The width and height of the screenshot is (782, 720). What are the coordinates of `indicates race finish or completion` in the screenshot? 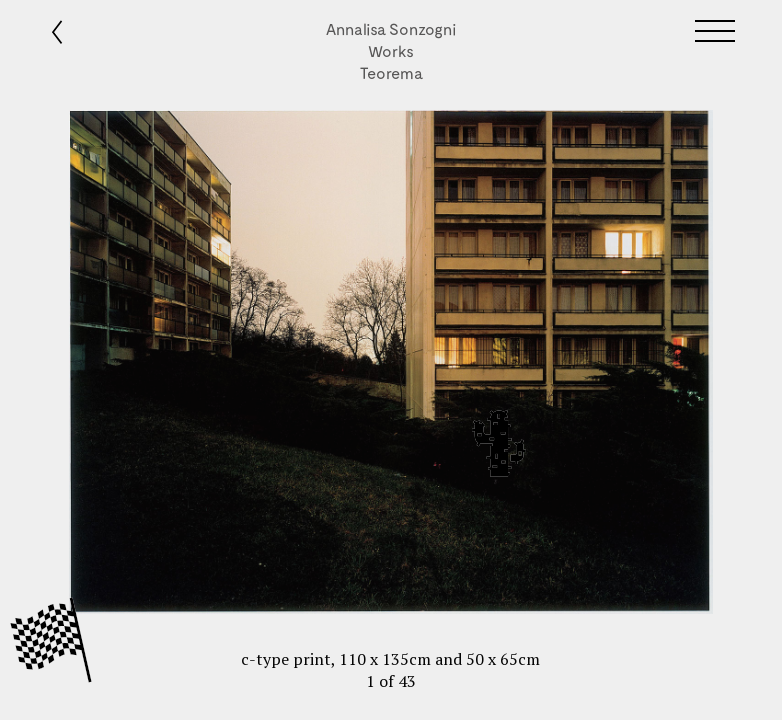 It's located at (51, 640).